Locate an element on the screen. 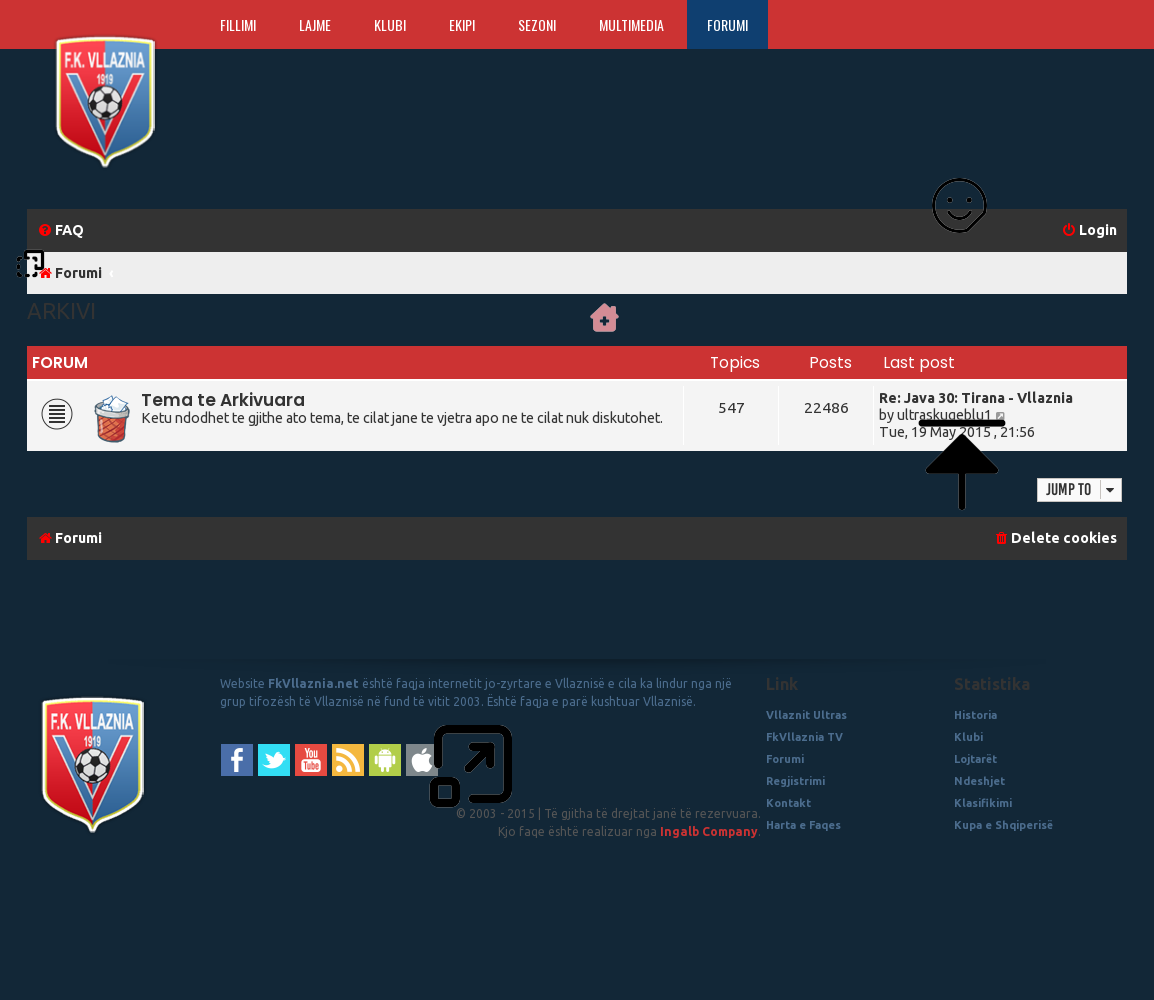  add a sticker to your message is located at coordinates (959, 205).